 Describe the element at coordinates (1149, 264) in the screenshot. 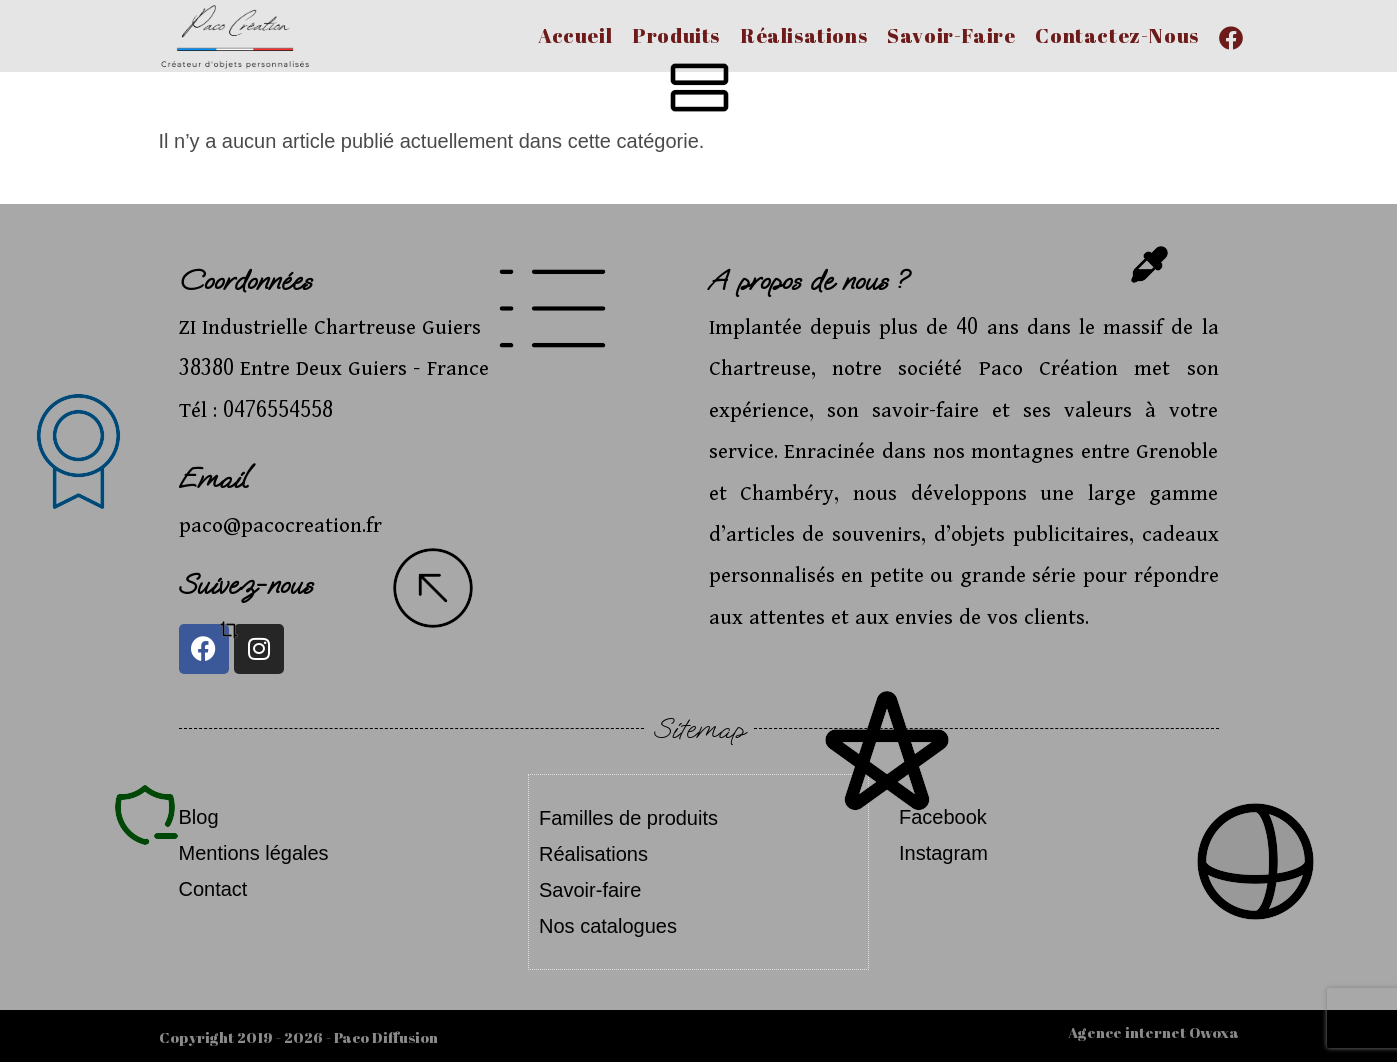

I see `pick a color from the canvas` at that location.